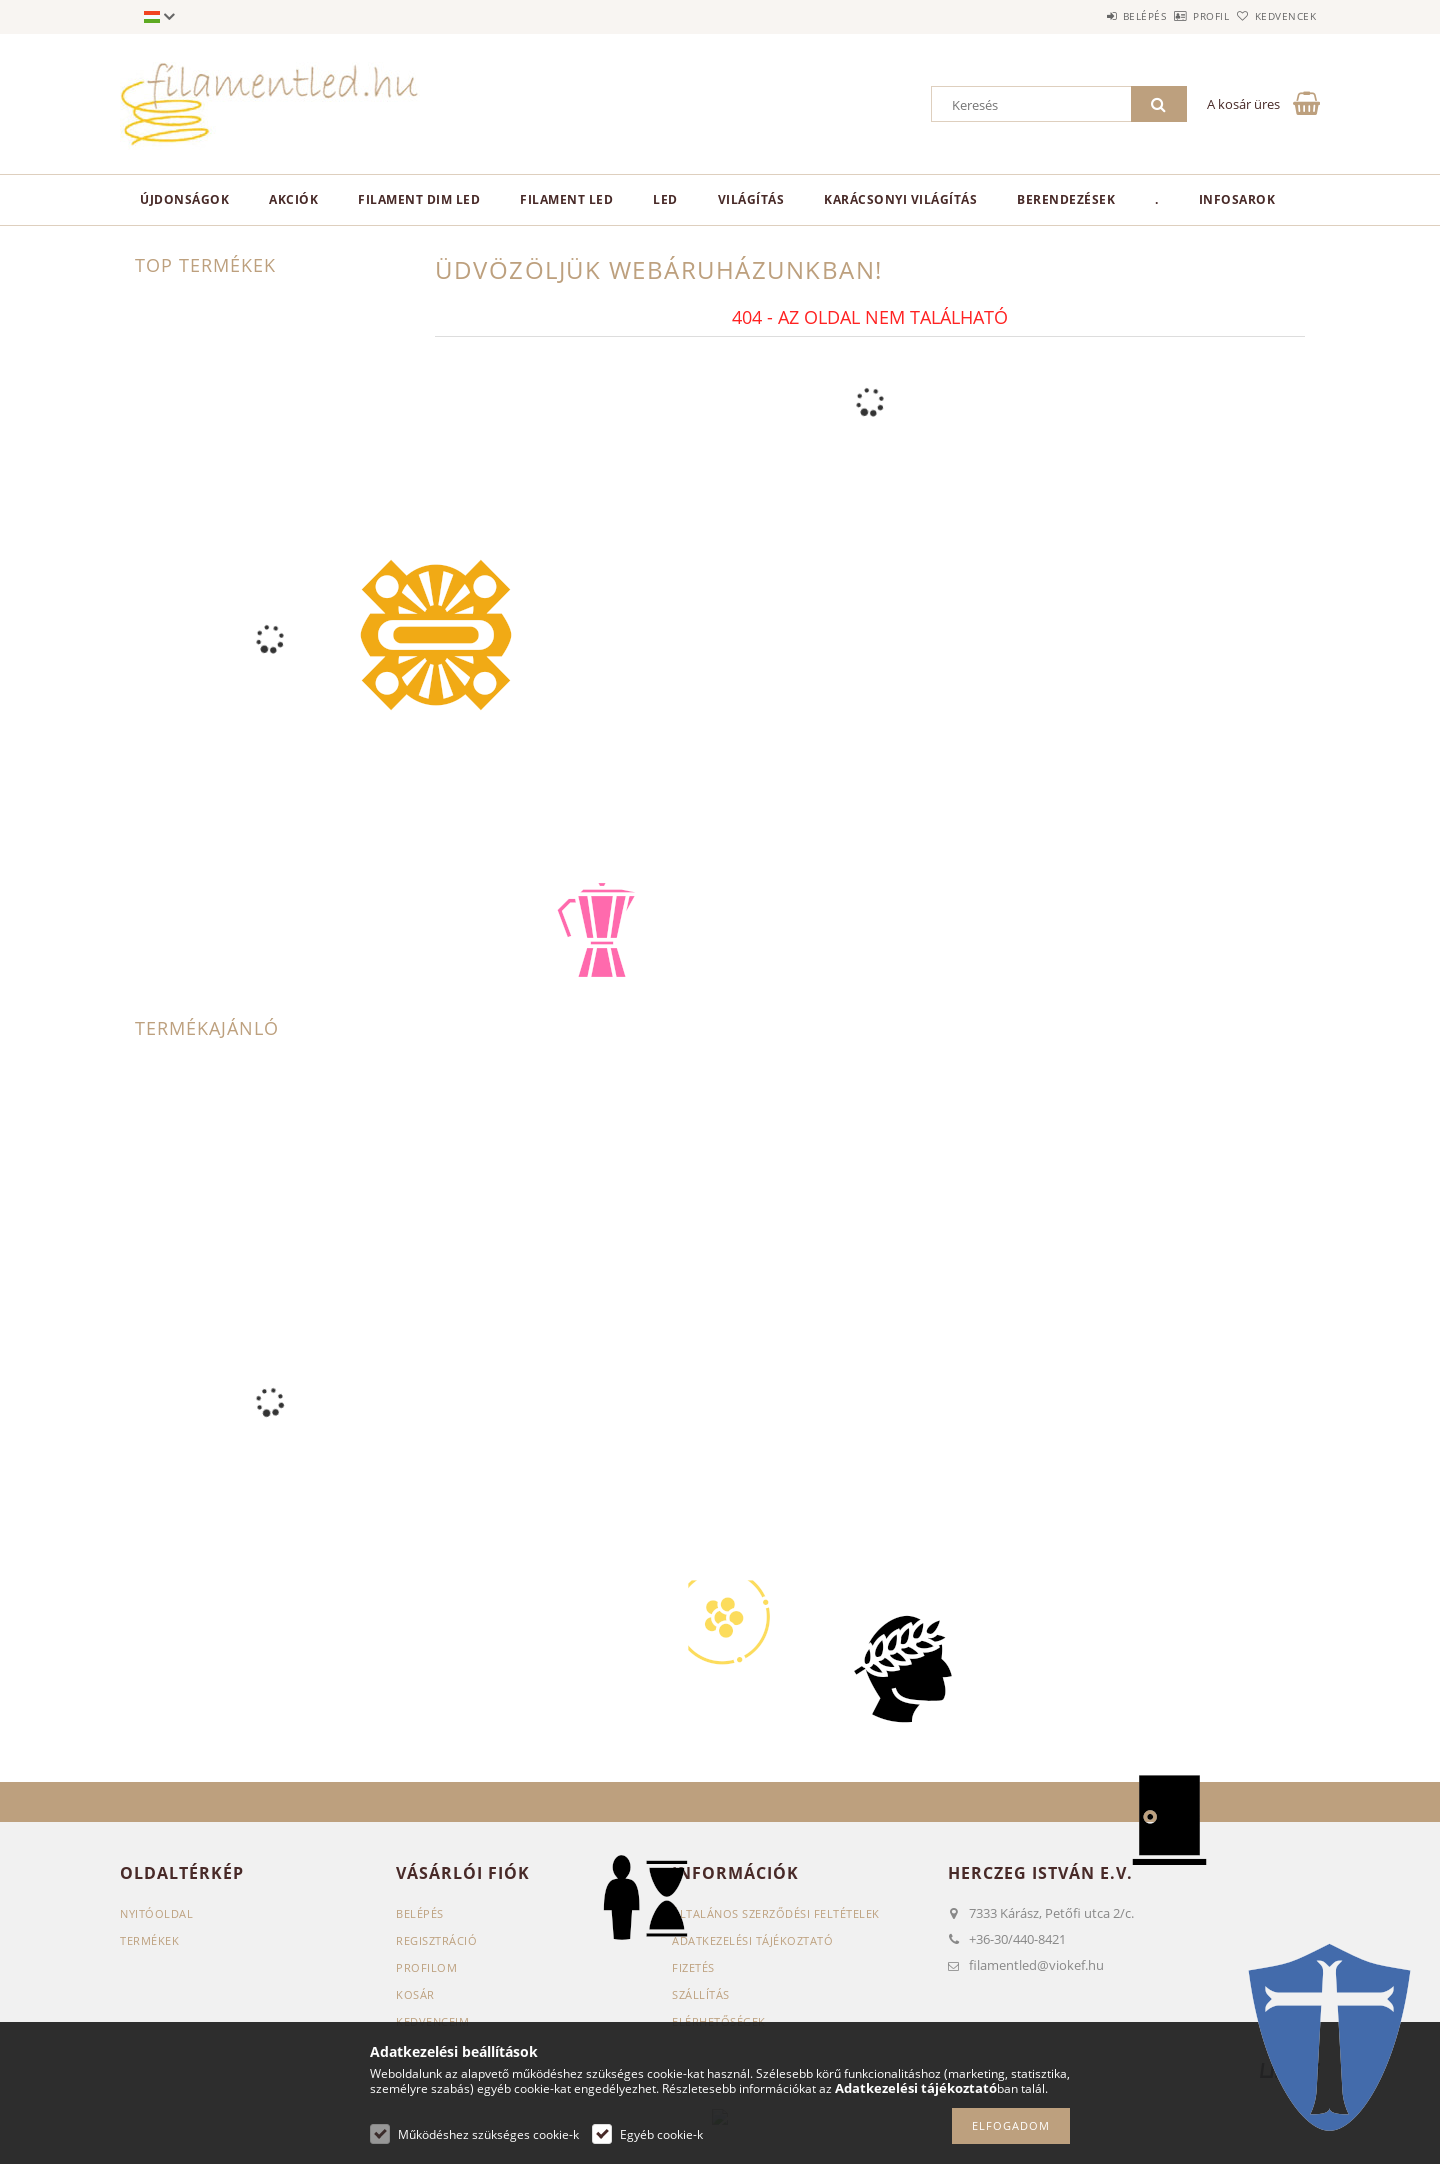 This screenshot has width=1440, height=2164. What do you see at coordinates (645, 1897) in the screenshot?
I see `view player's time spent in game` at bounding box center [645, 1897].